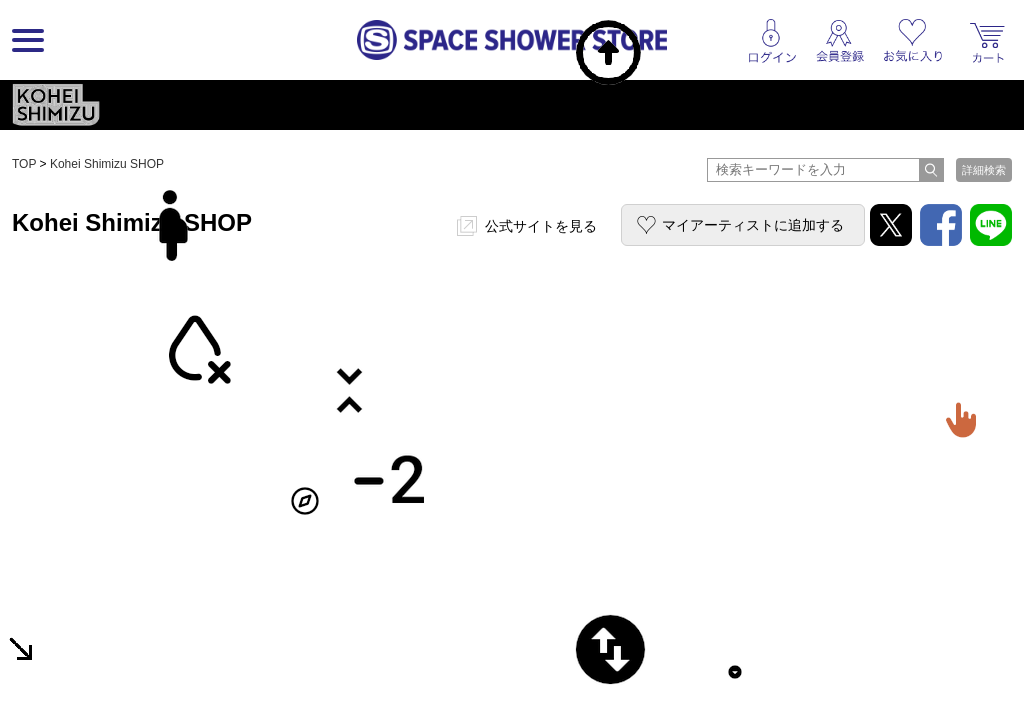  What do you see at coordinates (735, 672) in the screenshot?
I see `tap to expand dropdown menu` at bounding box center [735, 672].